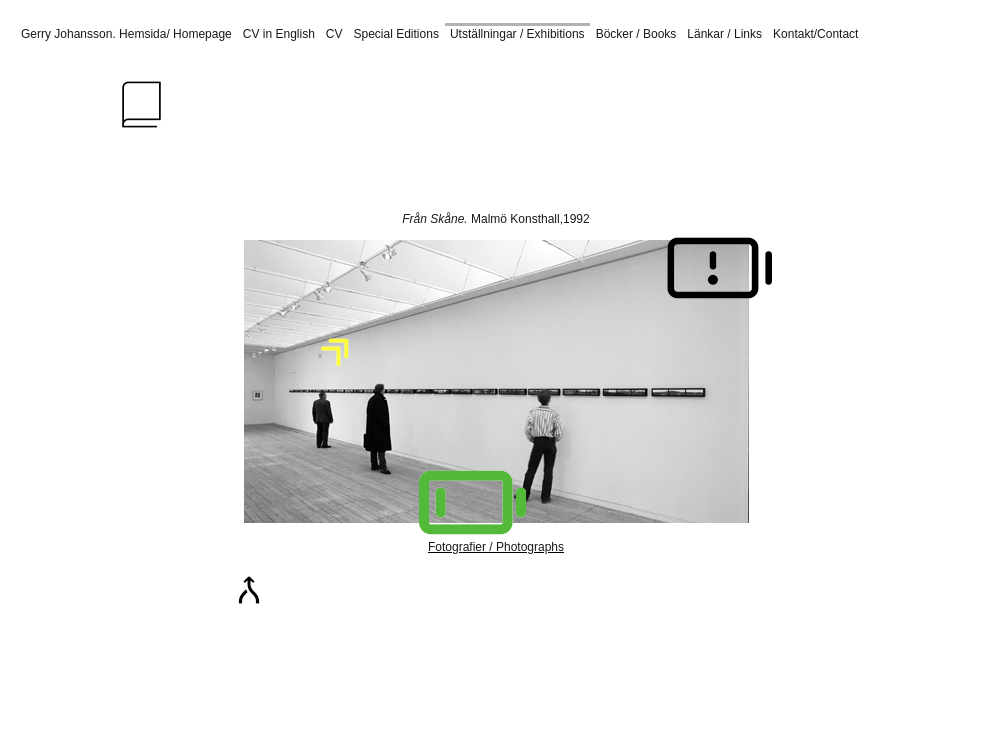  I want to click on expand content to full screen, so click(336, 350).